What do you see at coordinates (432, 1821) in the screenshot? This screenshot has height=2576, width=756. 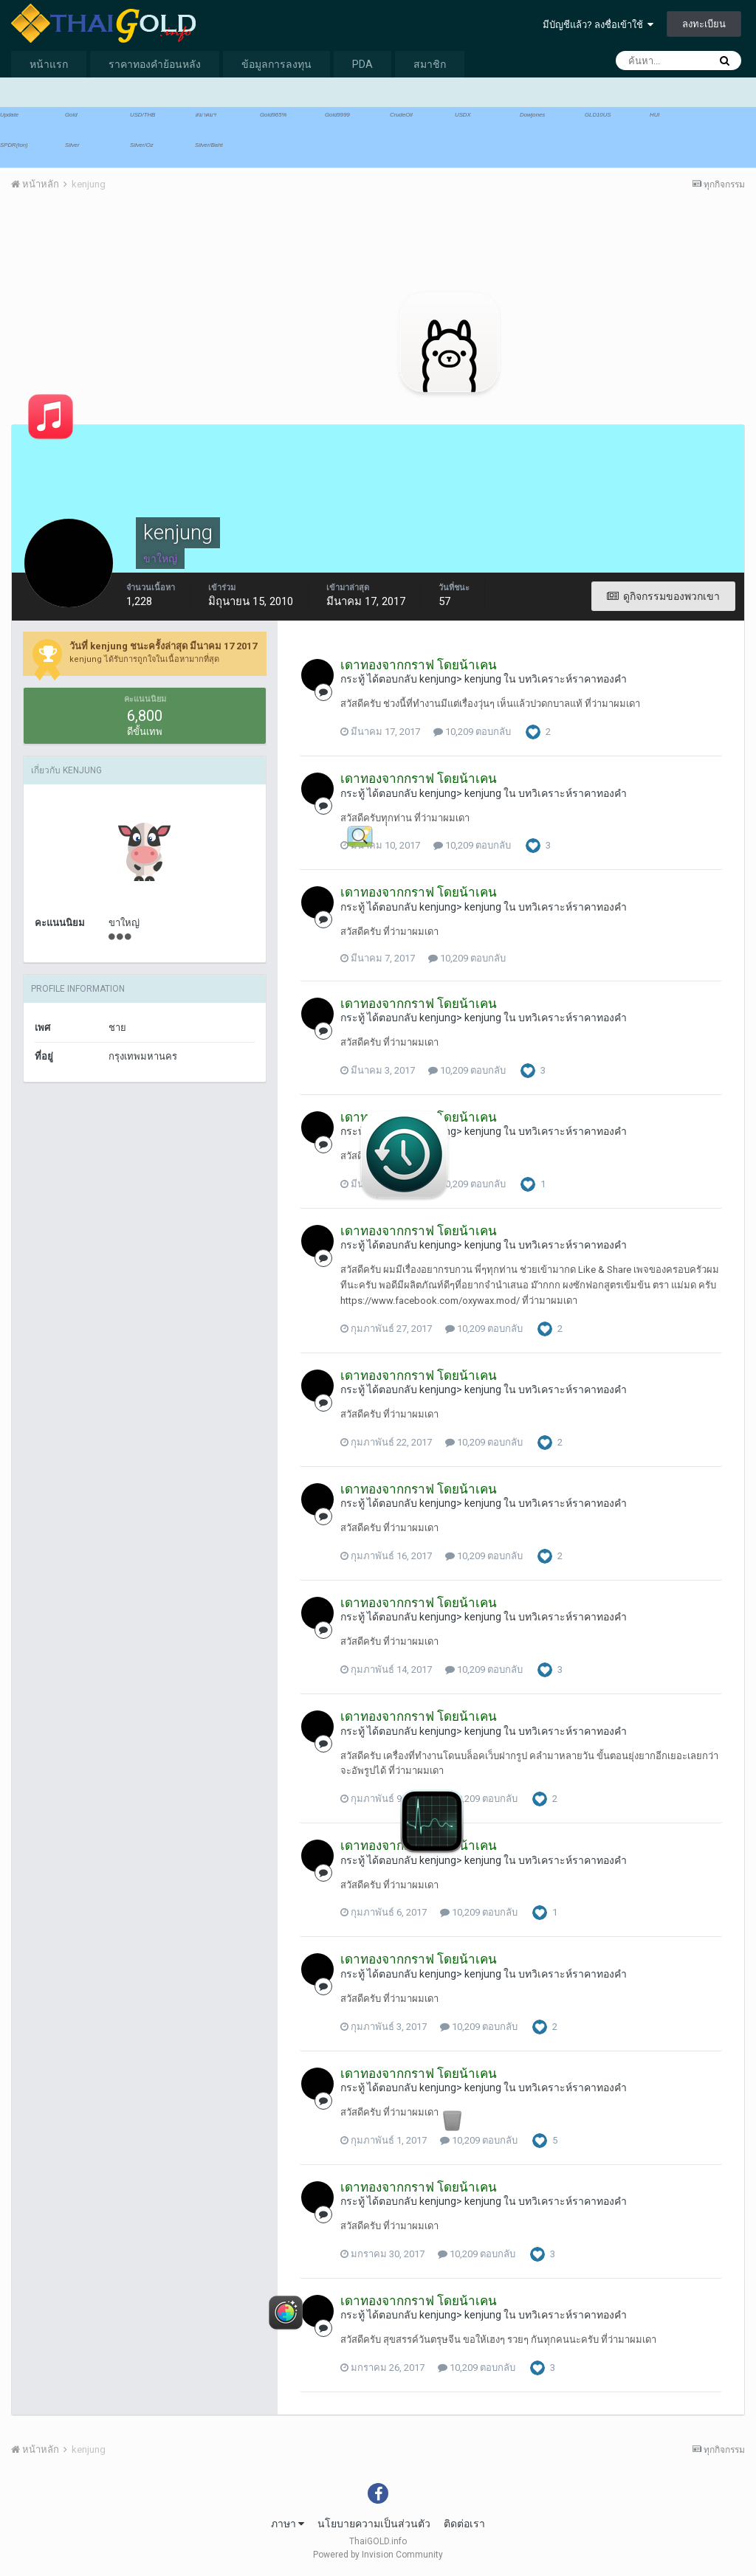 I see `open activity monitor to view system performance` at bounding box center [432, 1821].